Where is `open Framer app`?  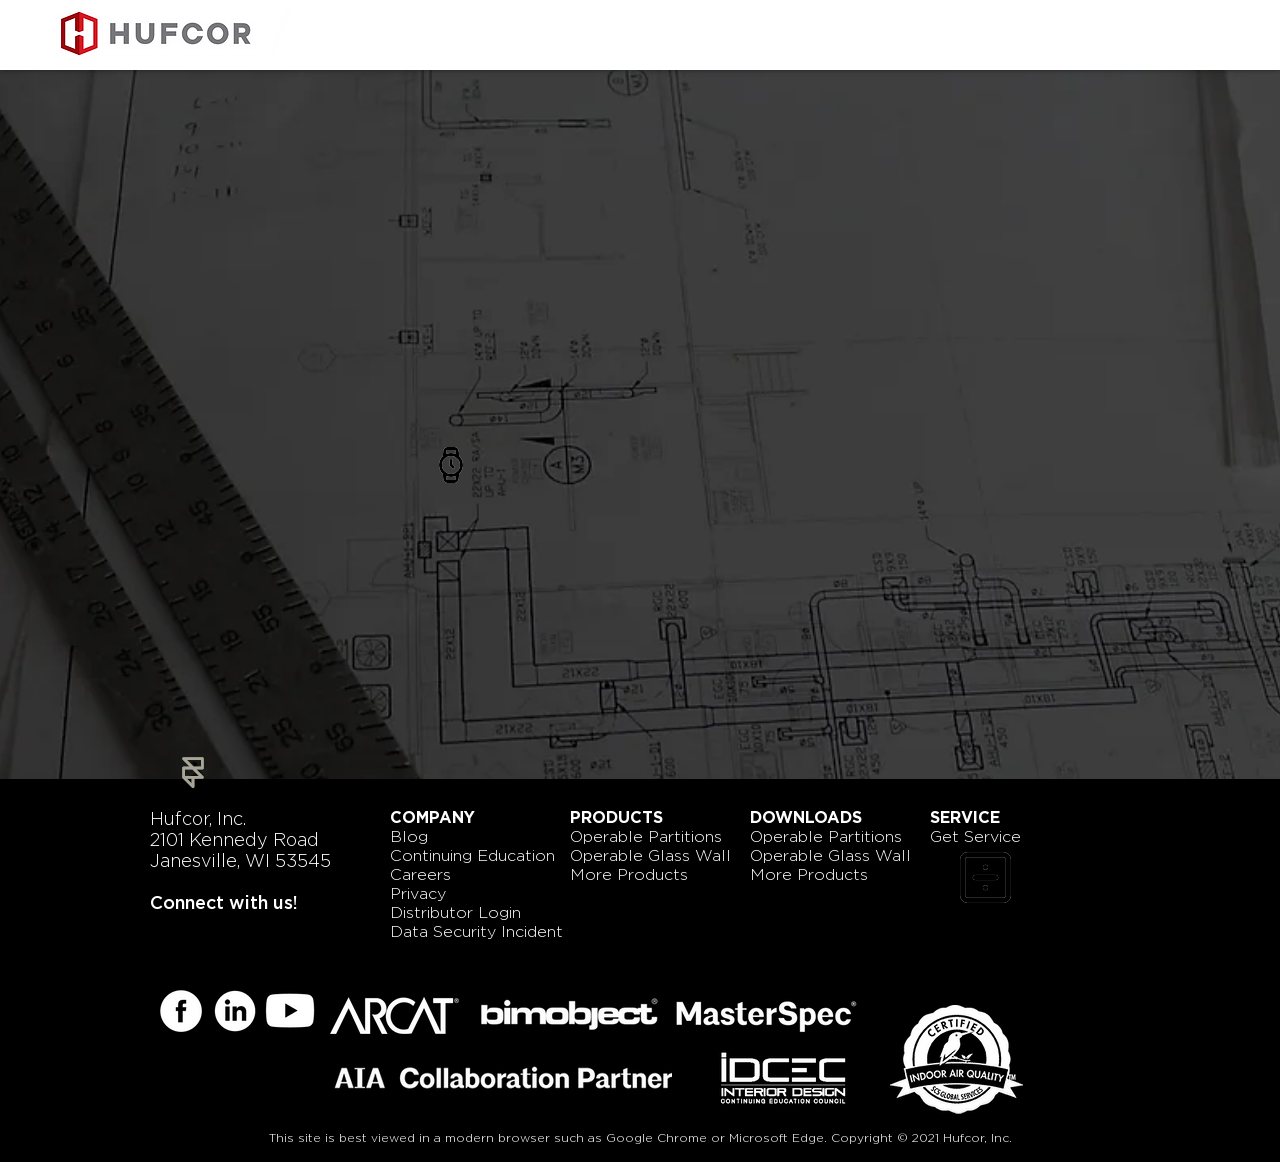 open Framer app is located at coordinates (193, 772).